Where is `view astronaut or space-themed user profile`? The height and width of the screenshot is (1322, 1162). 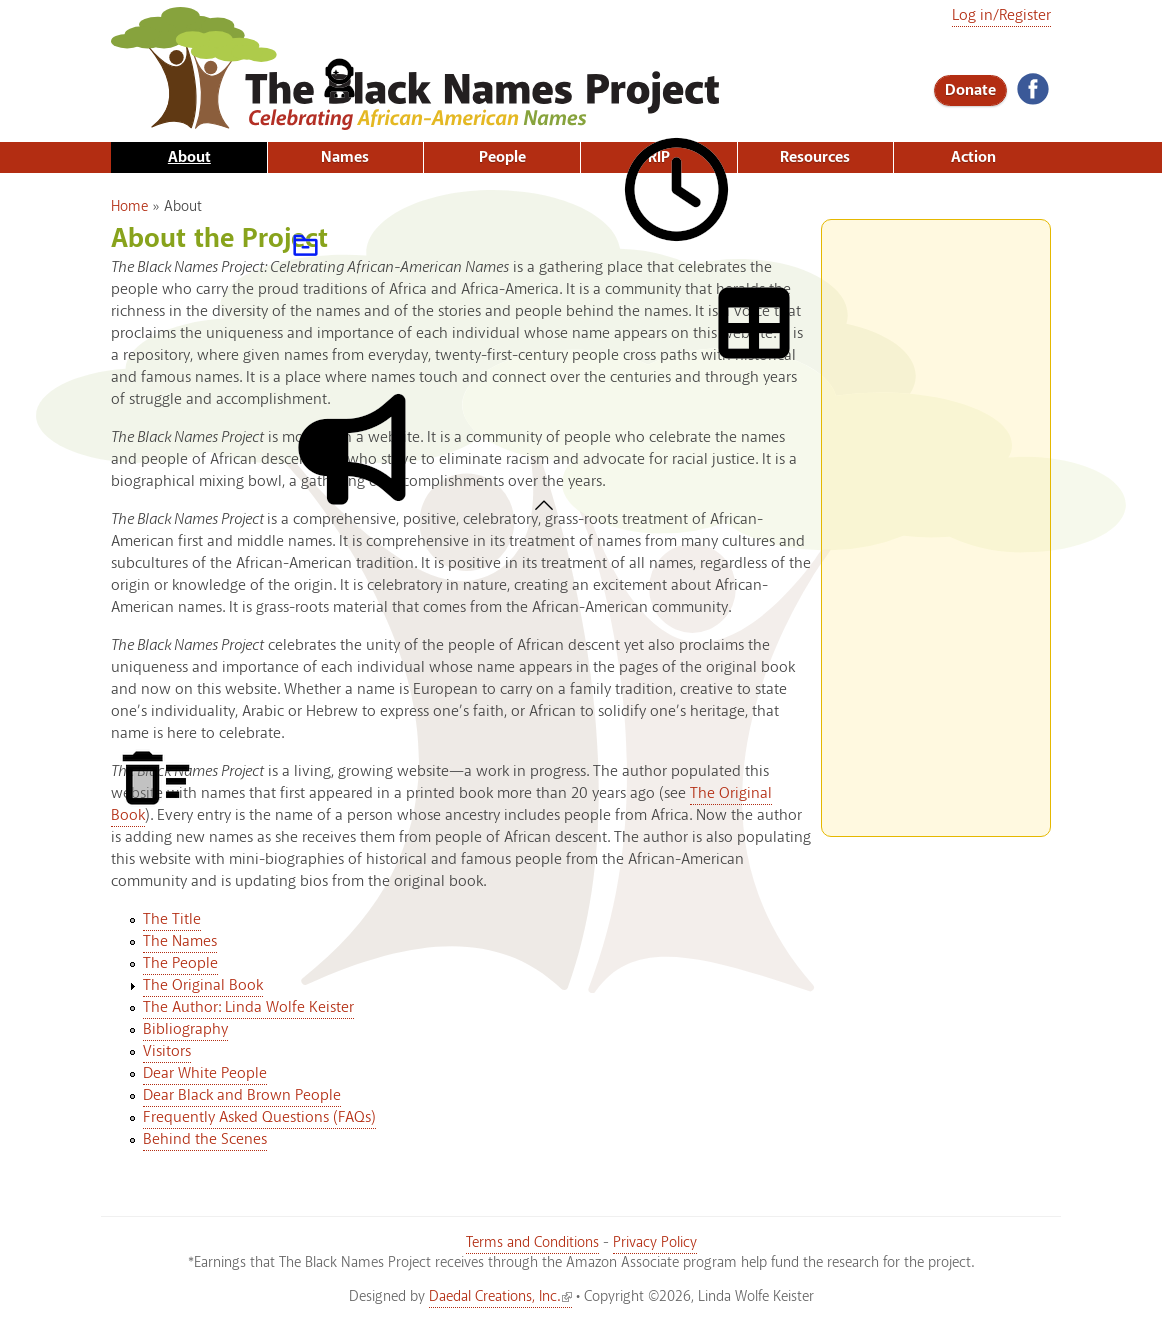 view astronaut or space-themed user profile is located at coordinates (339, 78).